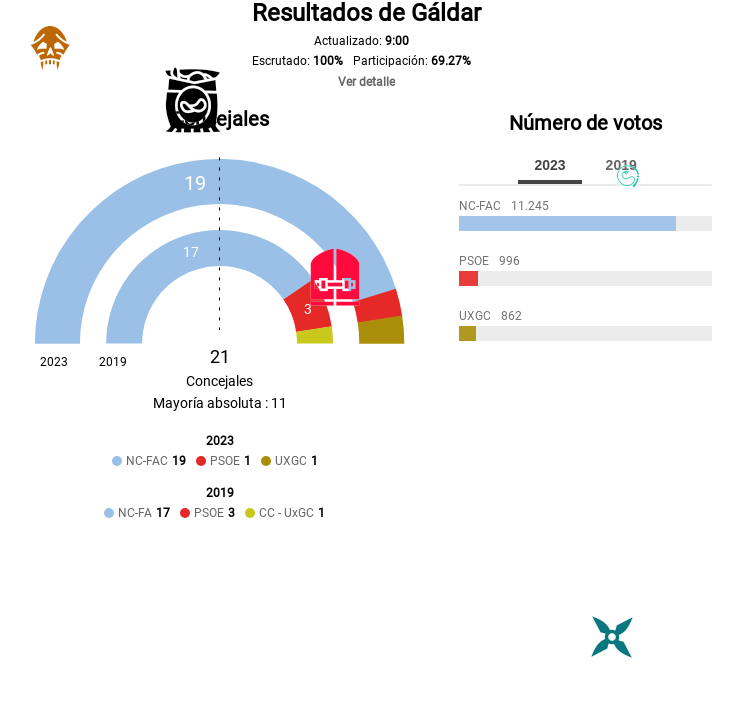 The width and height of the screenshot is (732, 720). Describe the element at coordinates (193, 100) in the screenshot. I see `snack or food item in a game inventory` at that location.